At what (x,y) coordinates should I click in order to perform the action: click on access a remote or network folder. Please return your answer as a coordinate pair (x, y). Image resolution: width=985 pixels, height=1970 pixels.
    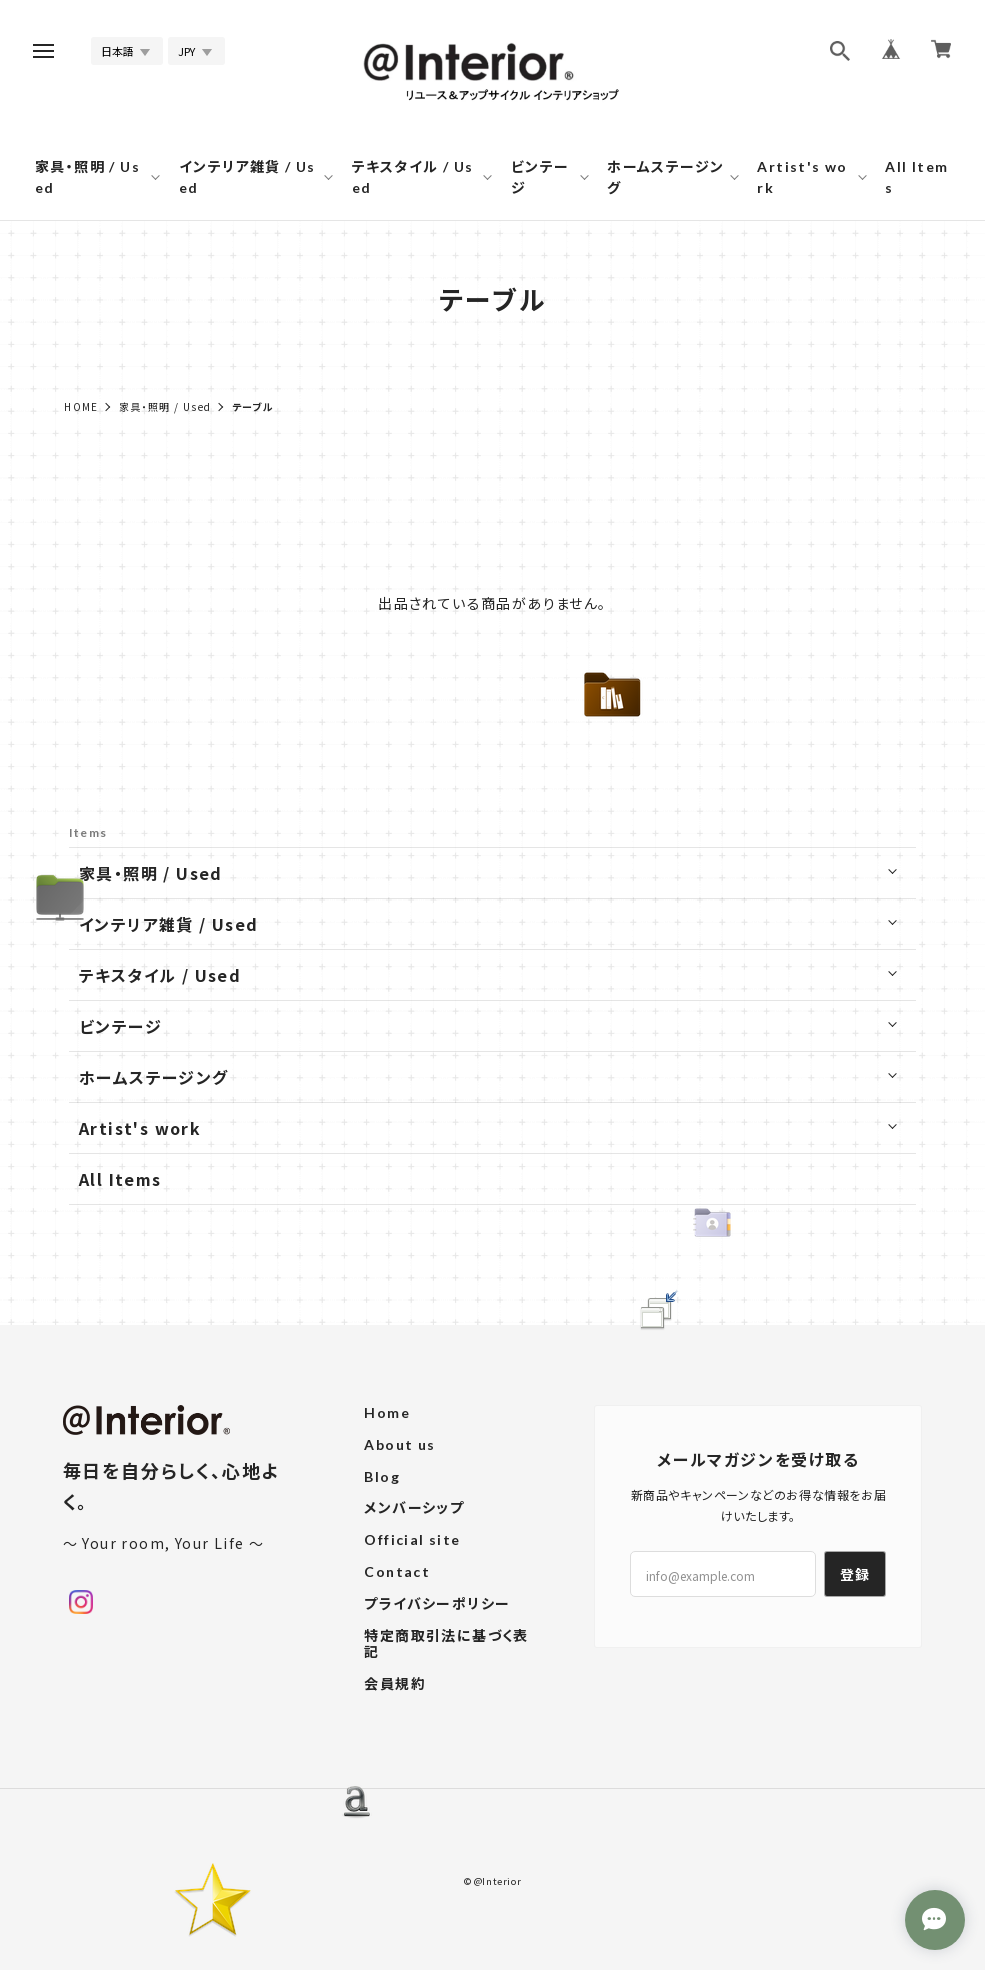
    Looking at the image, I should click on (60, 897).